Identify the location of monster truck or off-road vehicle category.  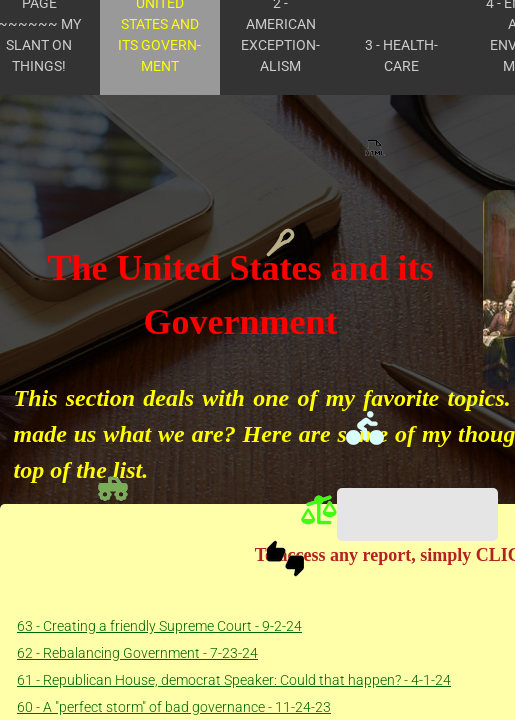
(113, 488).